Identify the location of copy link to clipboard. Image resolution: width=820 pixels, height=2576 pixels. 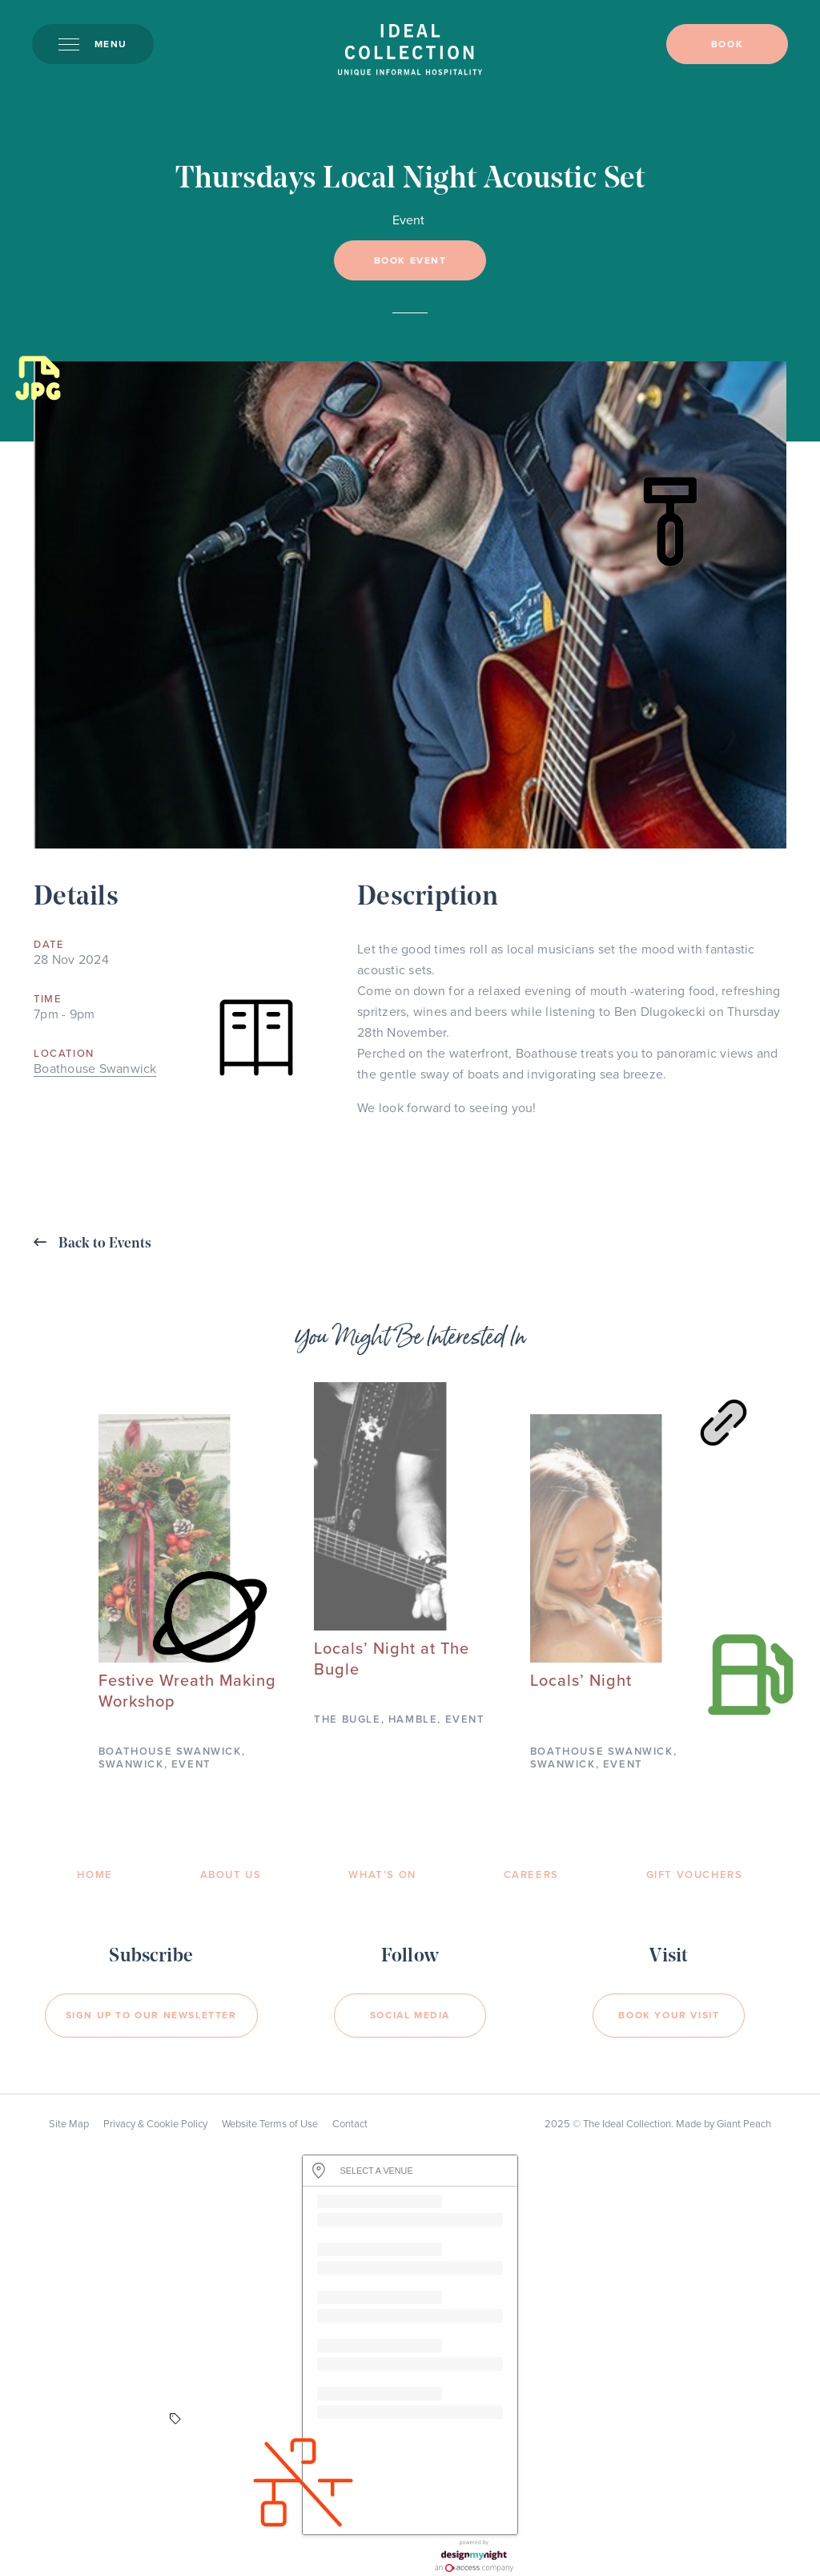
(723, 1422).